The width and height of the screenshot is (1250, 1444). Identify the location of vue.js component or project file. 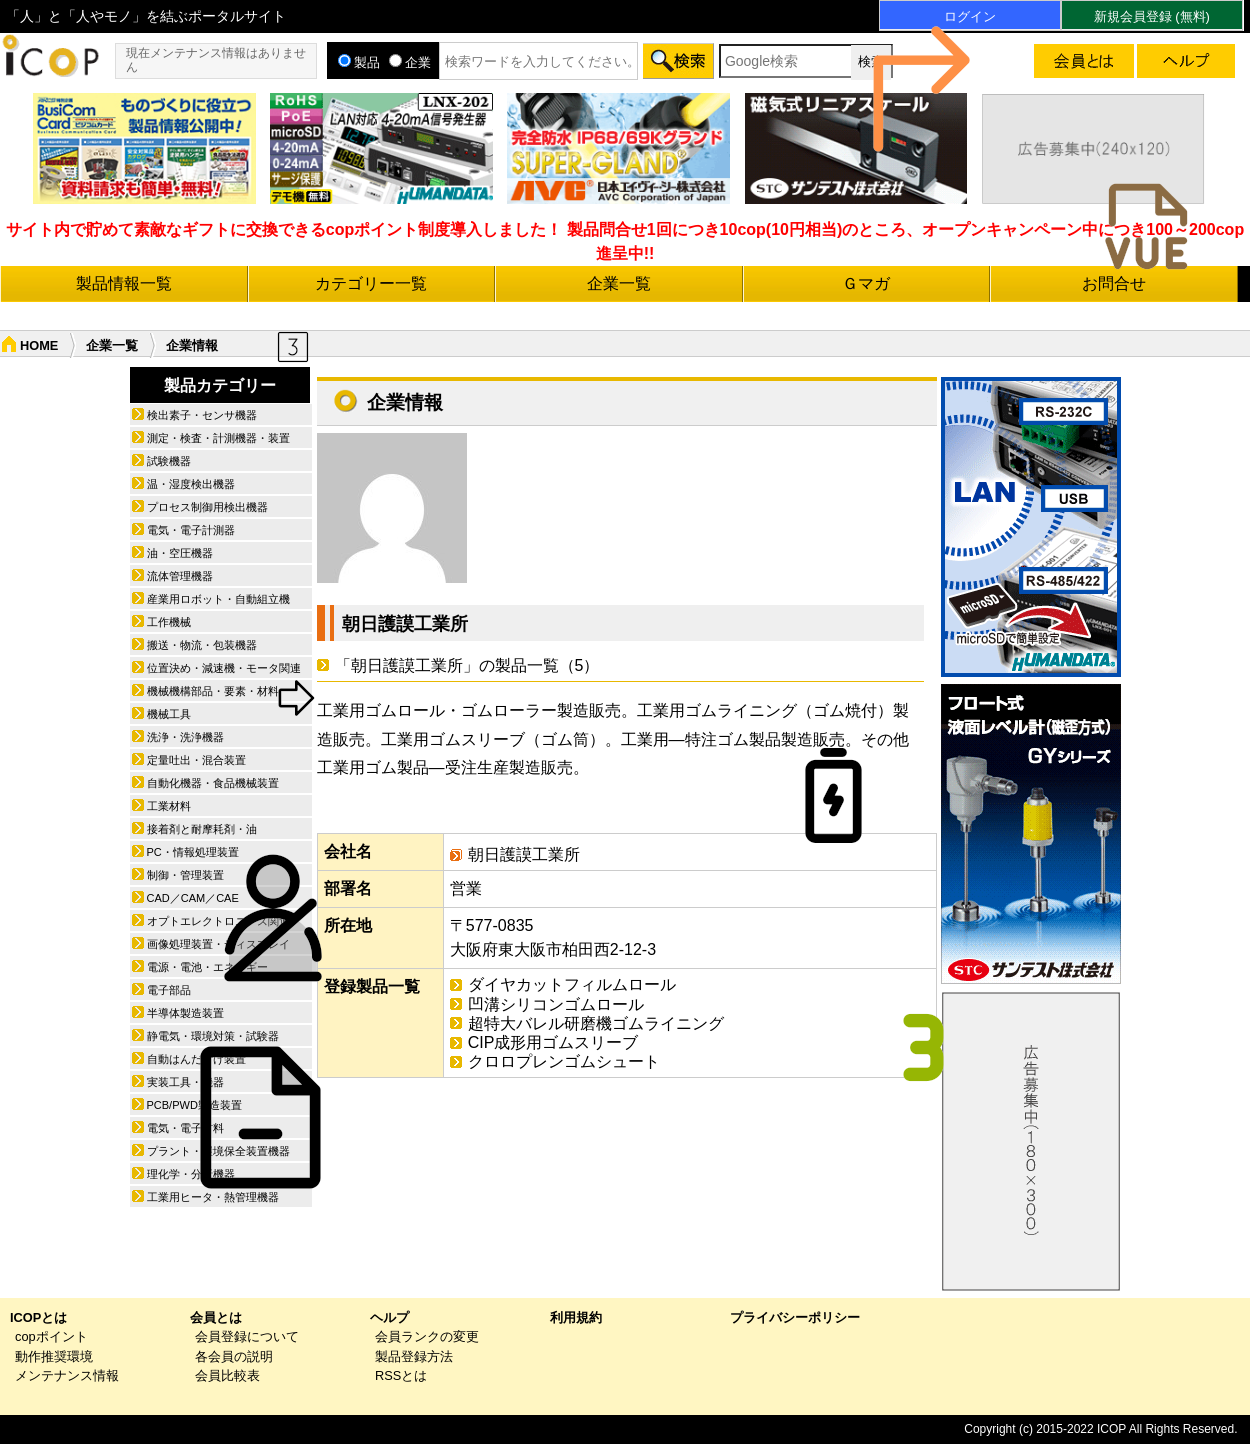
(1148, 230).